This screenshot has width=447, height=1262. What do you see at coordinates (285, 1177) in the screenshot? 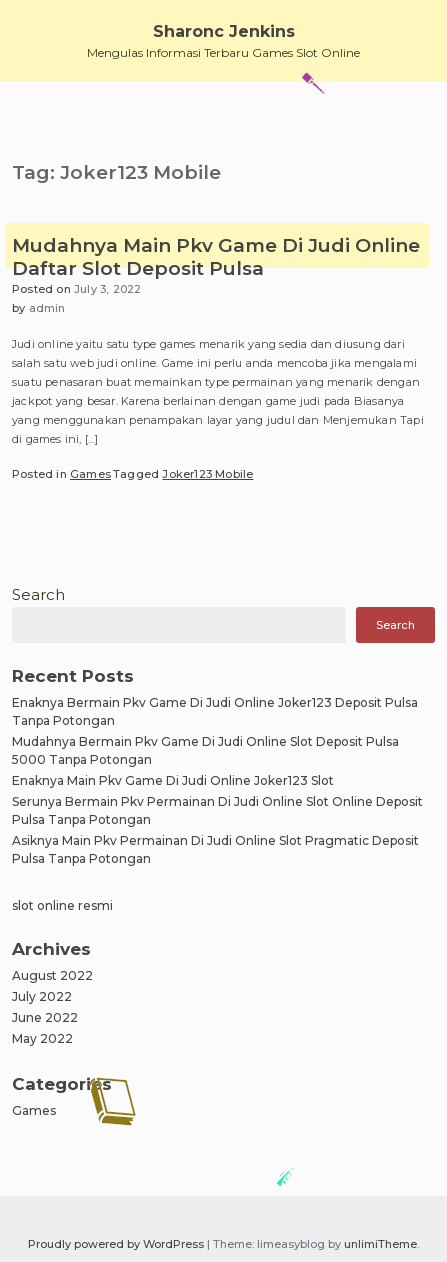
I see `select assault rifle weapon` at bounding box center [285, 1177].